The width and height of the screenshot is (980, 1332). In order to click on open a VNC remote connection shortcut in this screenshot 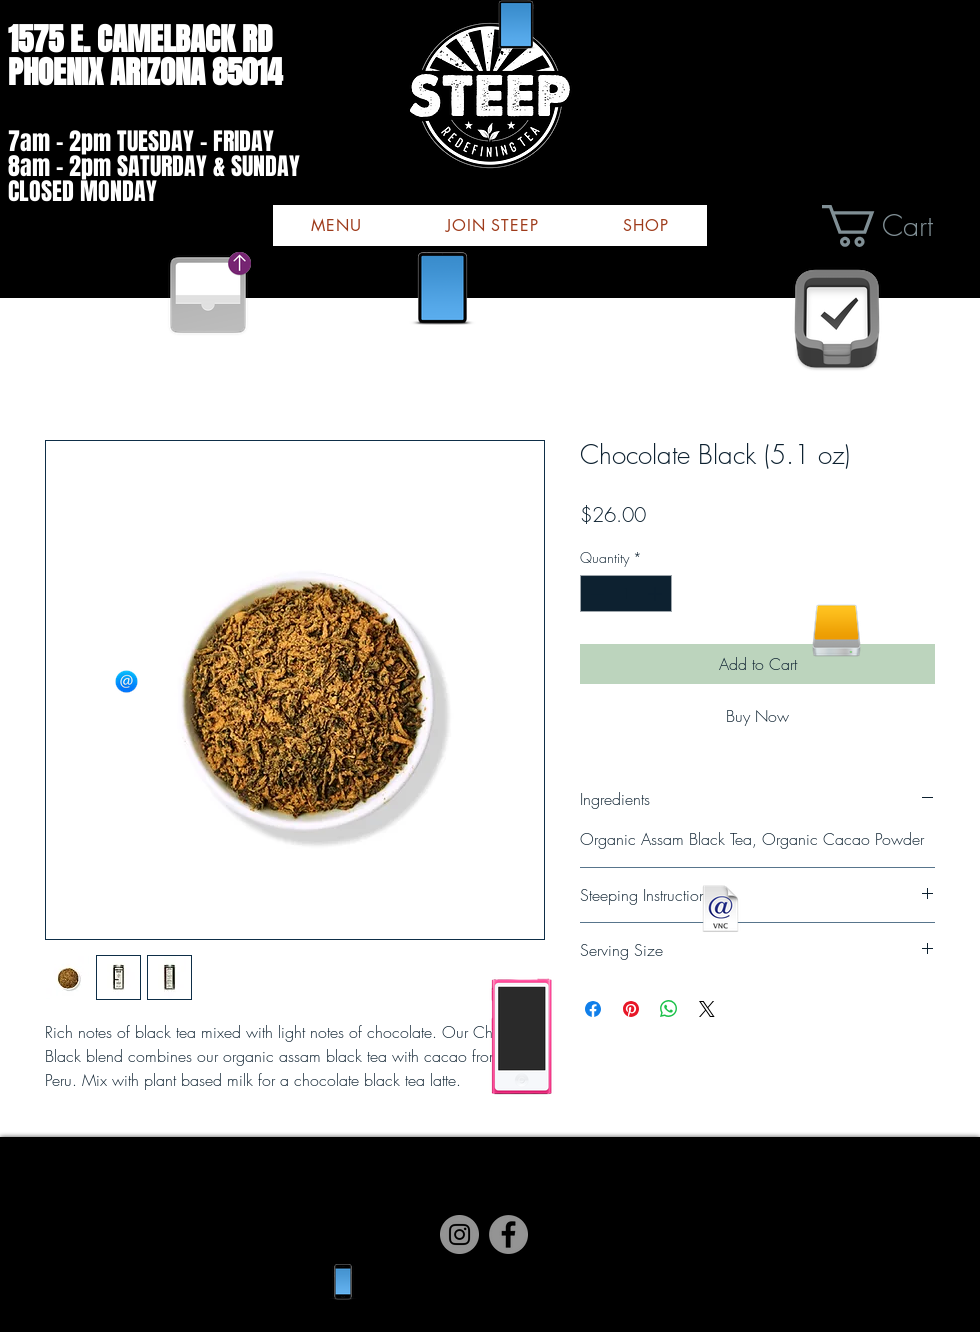, I will do `click(720, 909)`.